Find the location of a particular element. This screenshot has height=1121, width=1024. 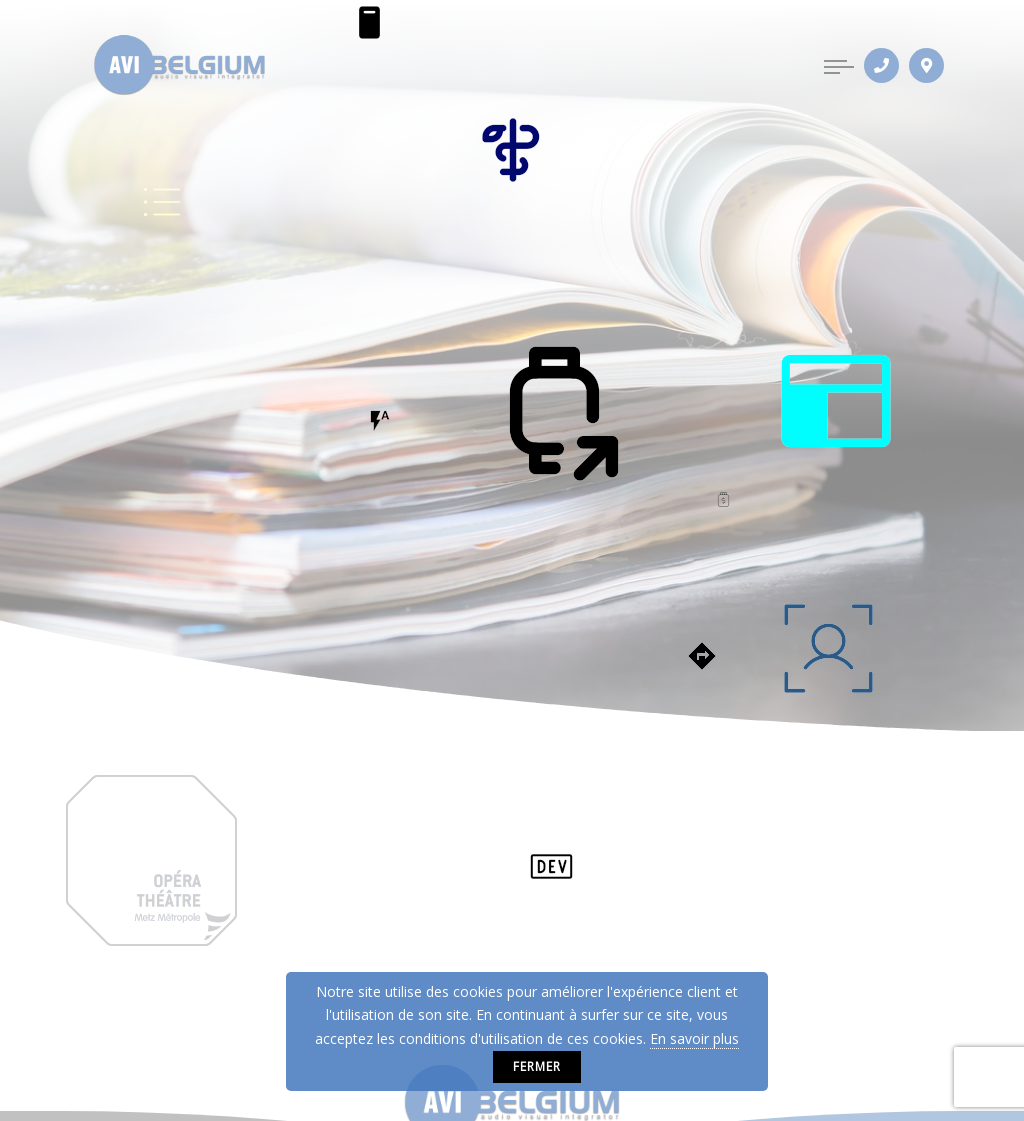

access health or medical services is located at coordinates (513, 150).